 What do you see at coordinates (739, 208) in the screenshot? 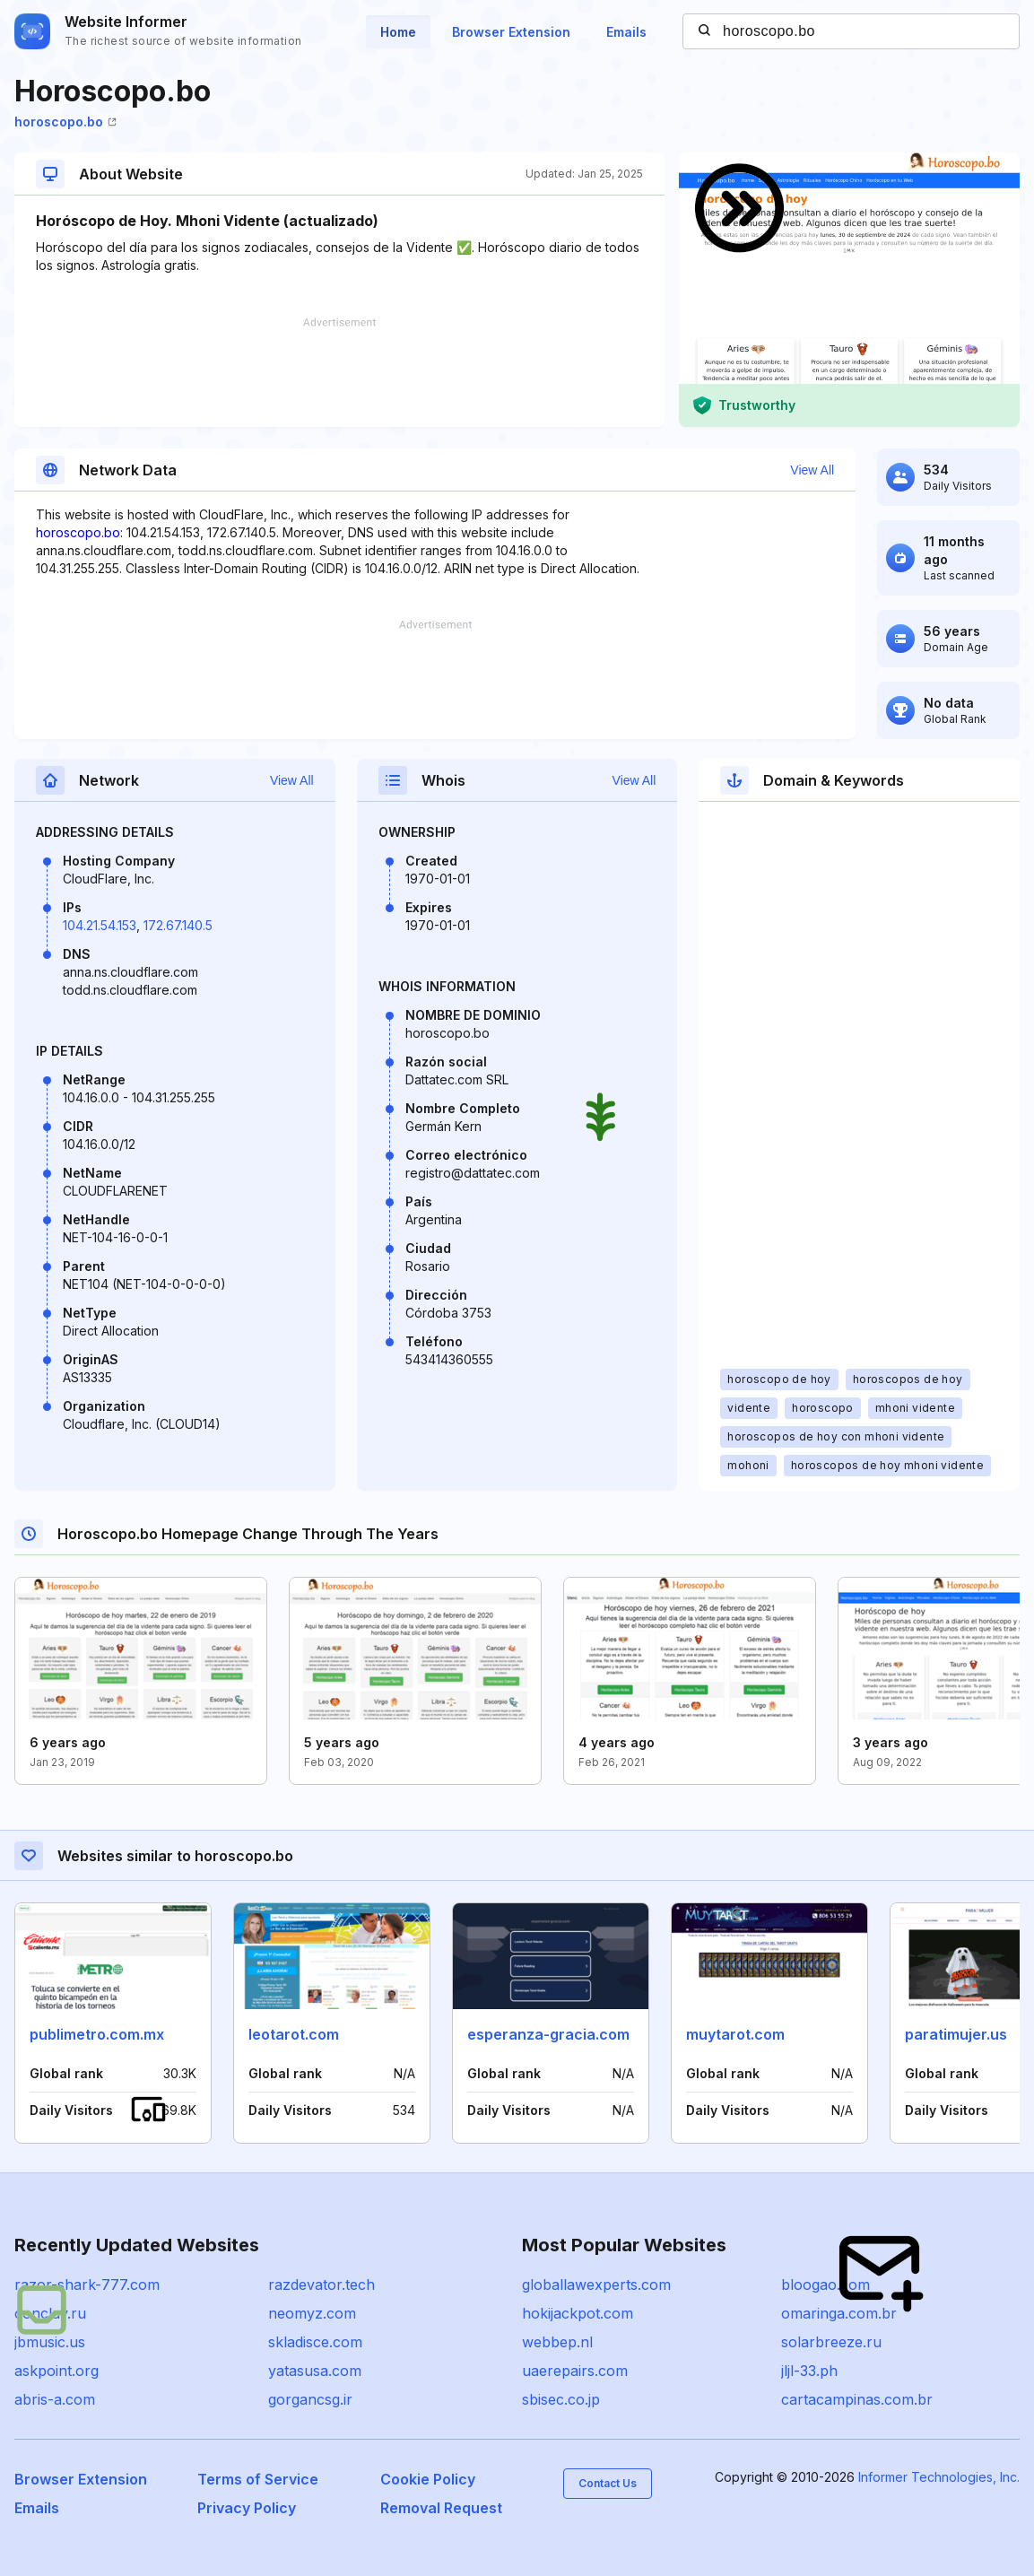
I see `skip forward or advance to next item` at bounding box center [739, 208].